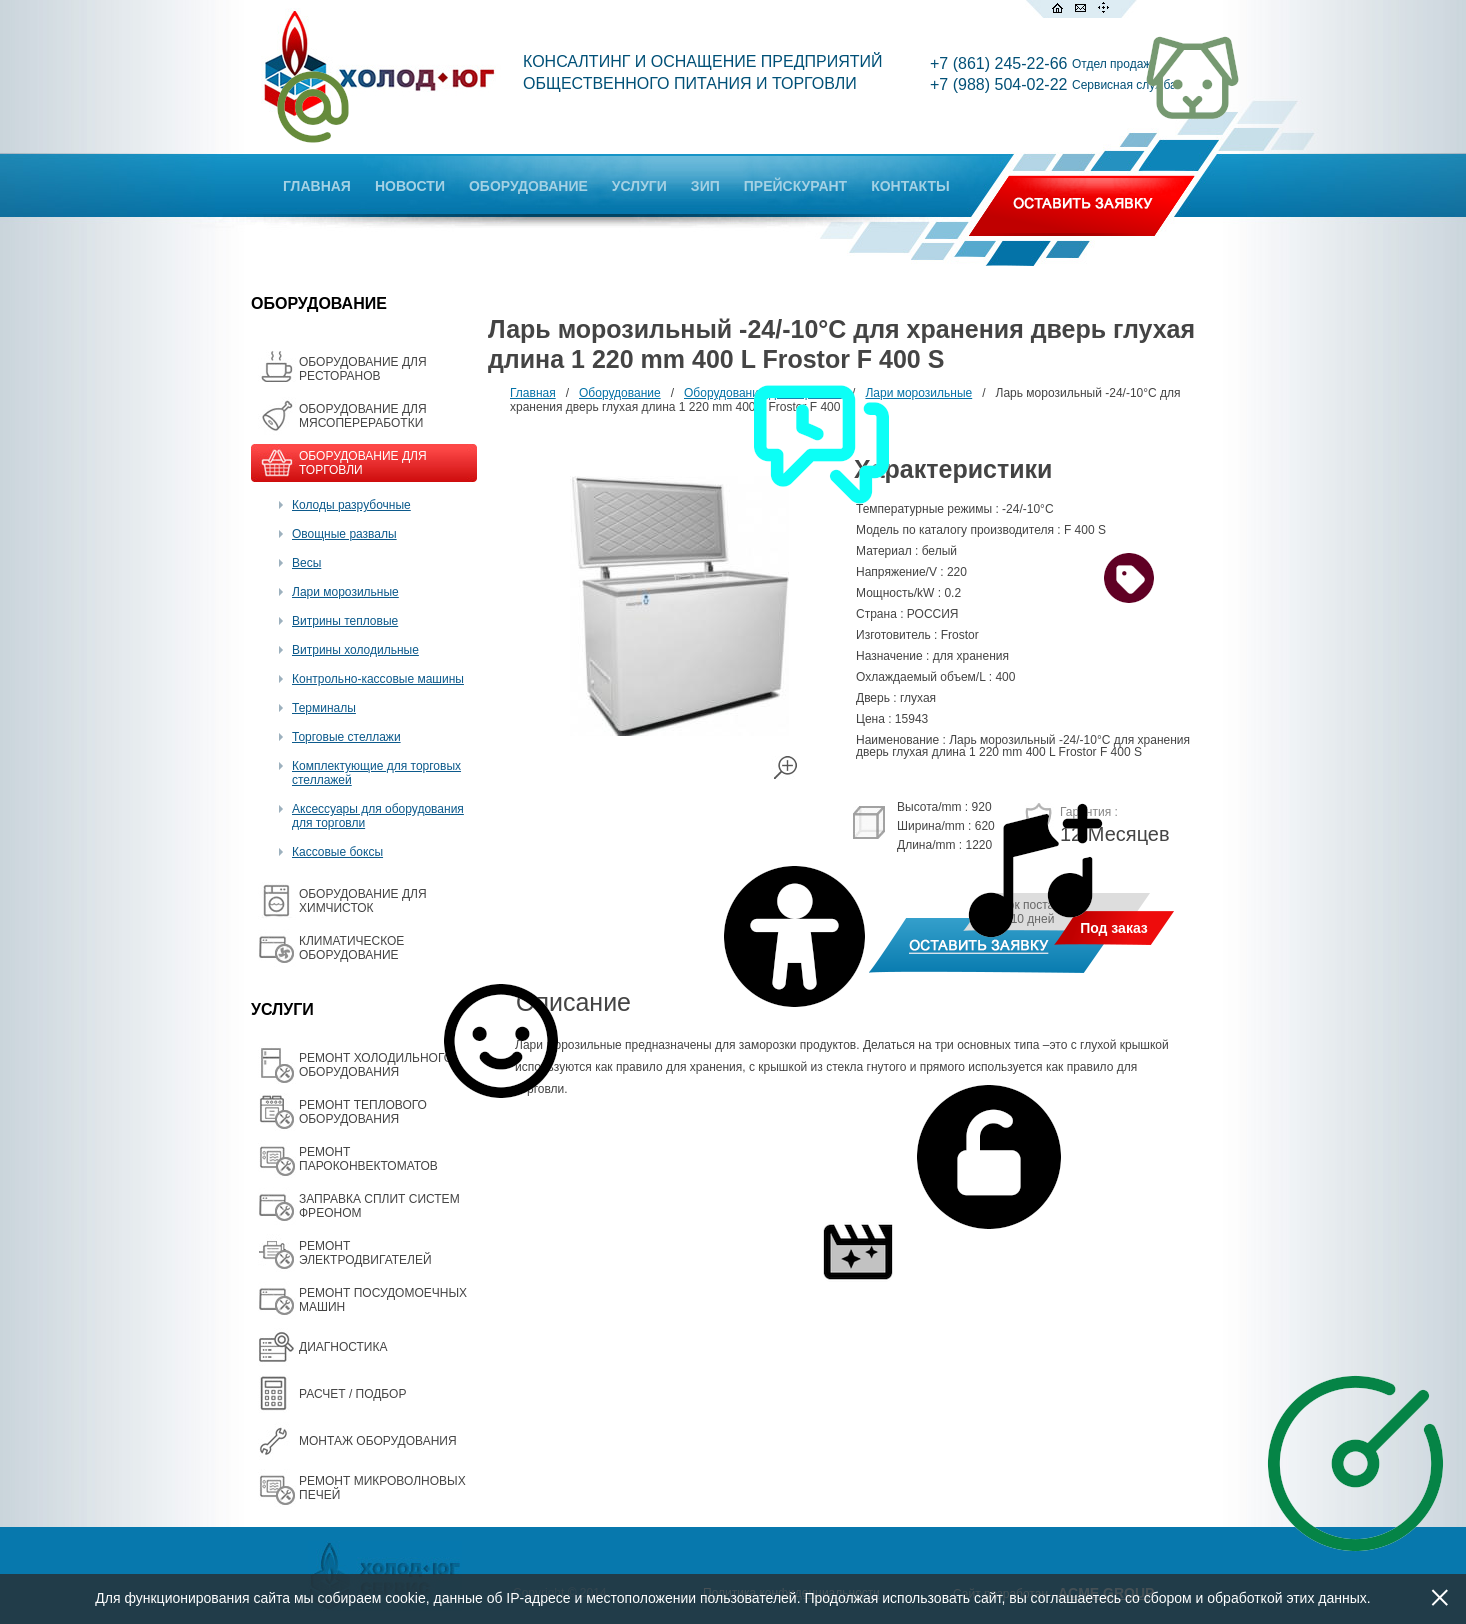 This screenshot has height=1624, width=1466. I want to click on view tagged items in your feed, so click(1129, 578).